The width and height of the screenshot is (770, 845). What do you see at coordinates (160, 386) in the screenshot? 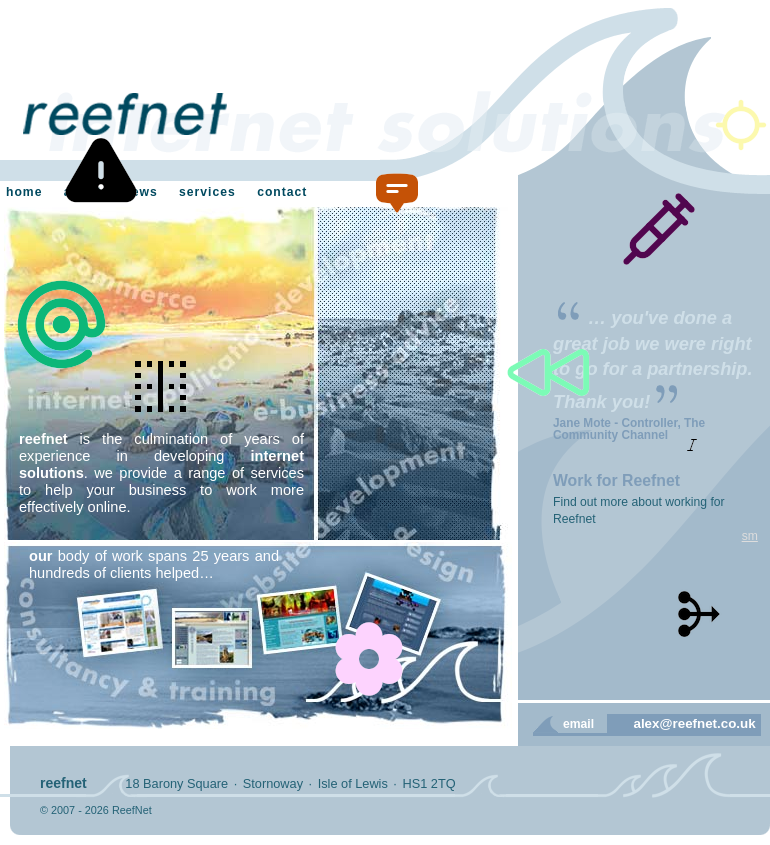
I see `add a vertical border to selected cells` at bounding box center [160, 386].